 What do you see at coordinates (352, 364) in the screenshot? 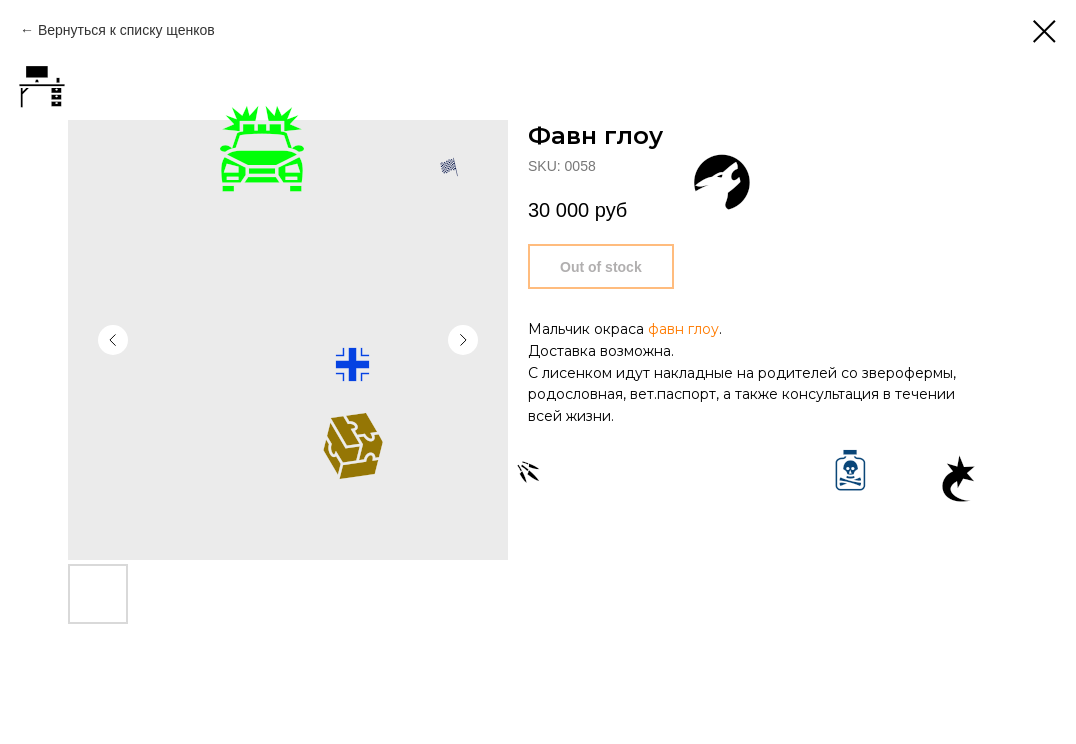
I see `german military history faction or unit marker in a strategy game` at bounding box center [352, 364].